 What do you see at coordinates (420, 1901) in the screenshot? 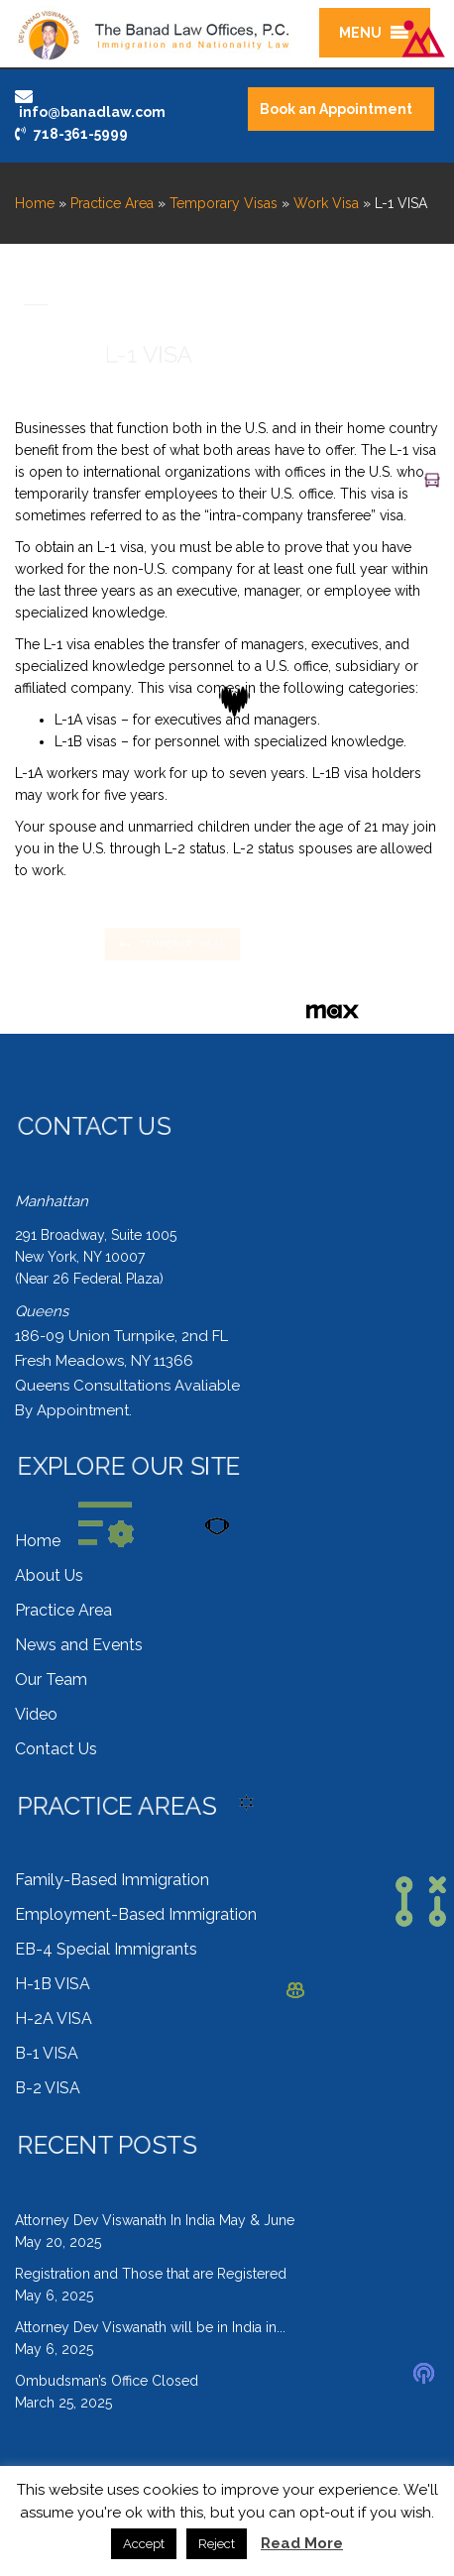
I see `close or cancel a pull request` at bounding box center [420, 1901].